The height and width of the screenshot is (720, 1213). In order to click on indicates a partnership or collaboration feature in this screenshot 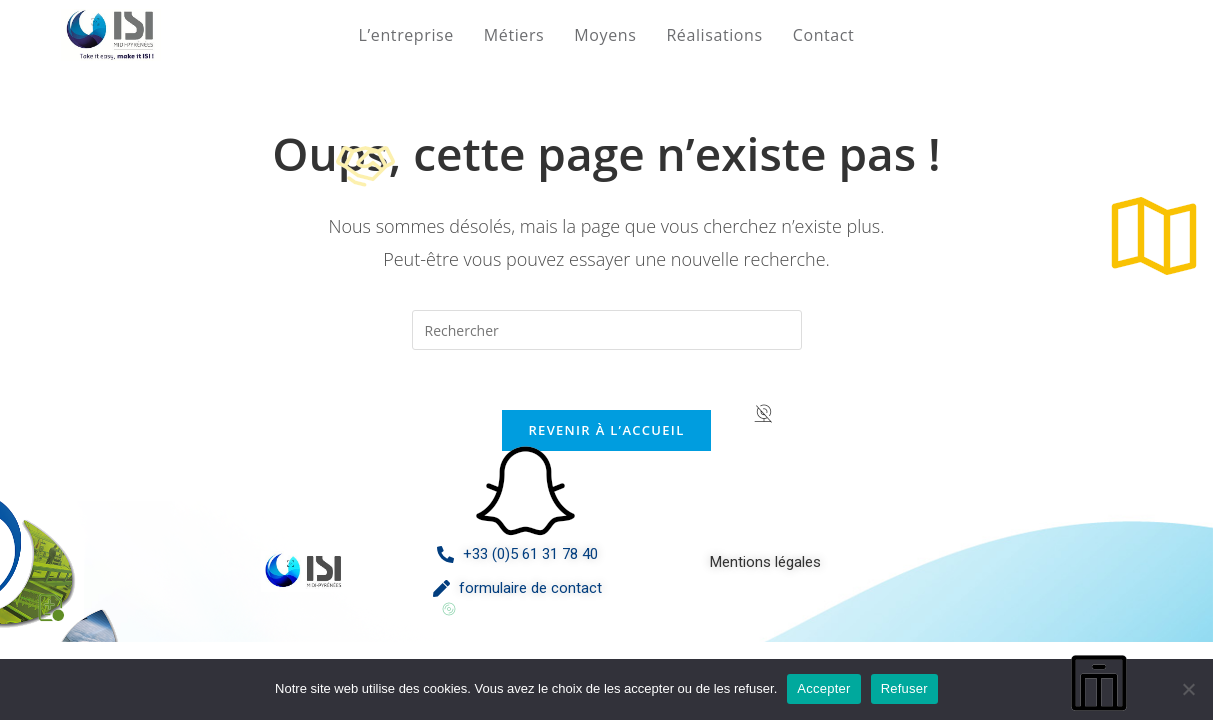, I will do `click(365, 164)`.